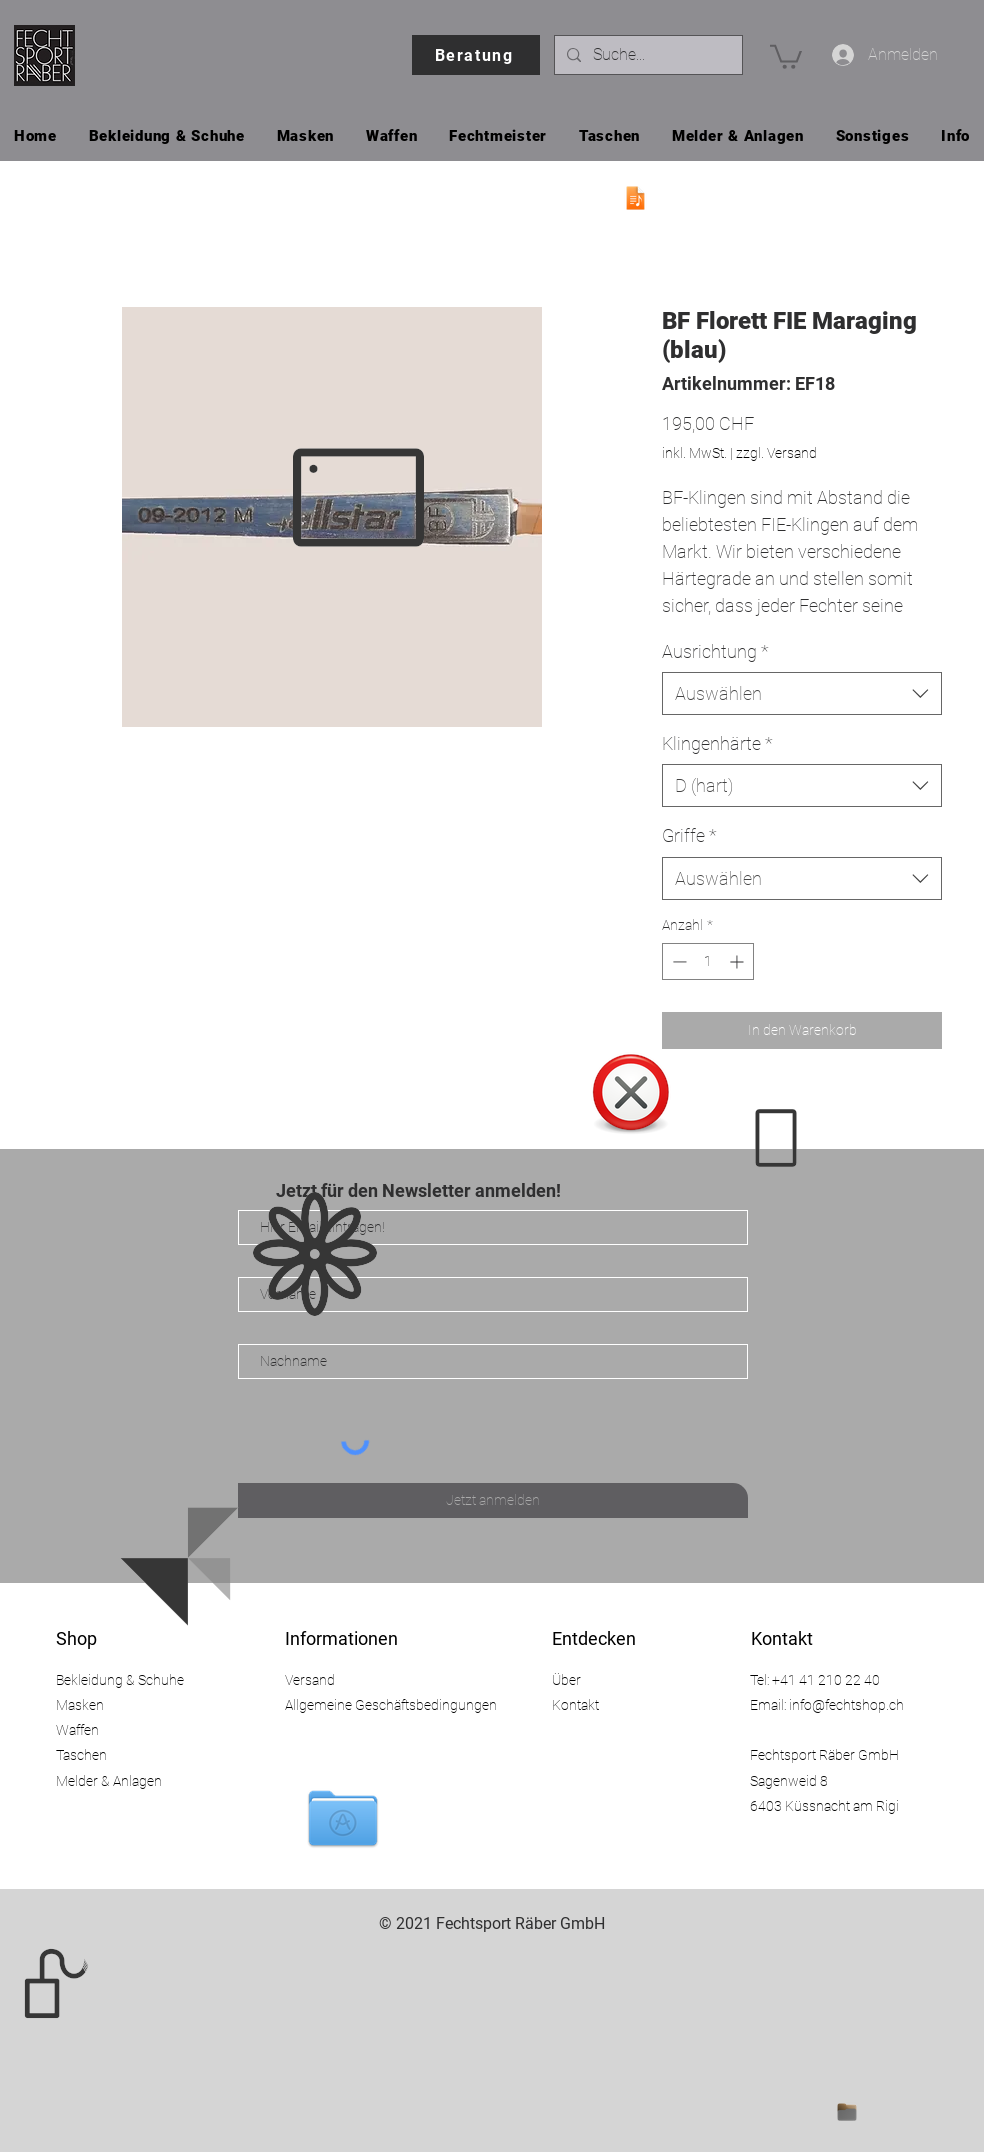  What do you see at coordinates (633, 1093) in the screenshot?
I see `delete selected item` at bounding box center [633, 1093].